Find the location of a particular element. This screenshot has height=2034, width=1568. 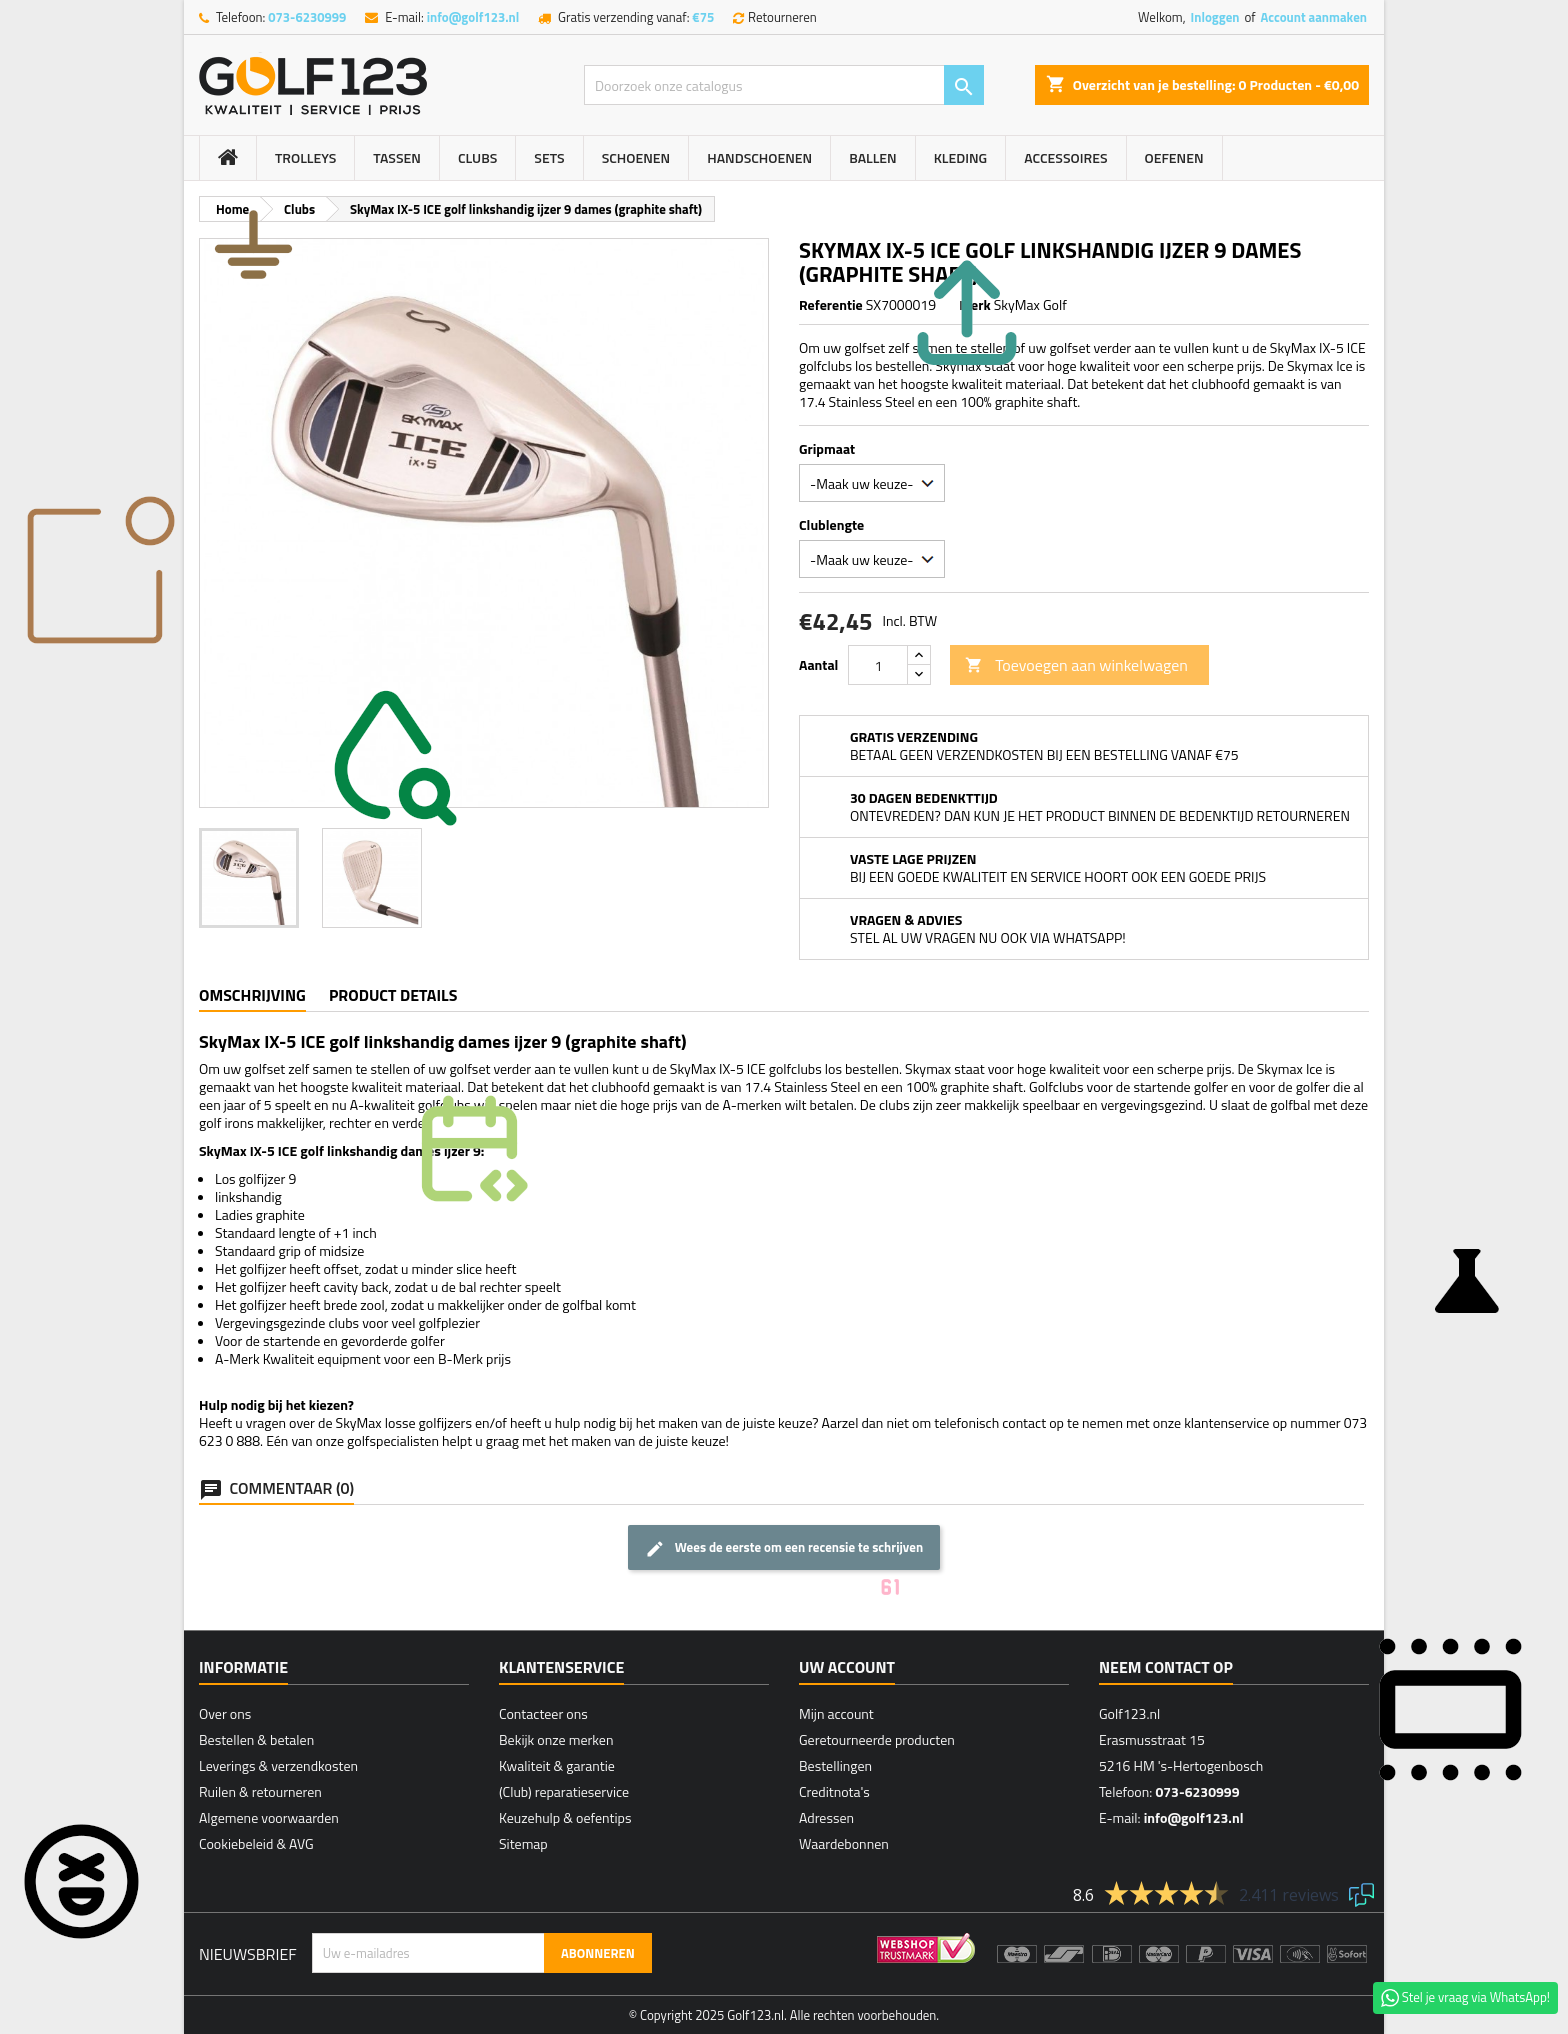

view notifications is located at coordinates (98, 573).